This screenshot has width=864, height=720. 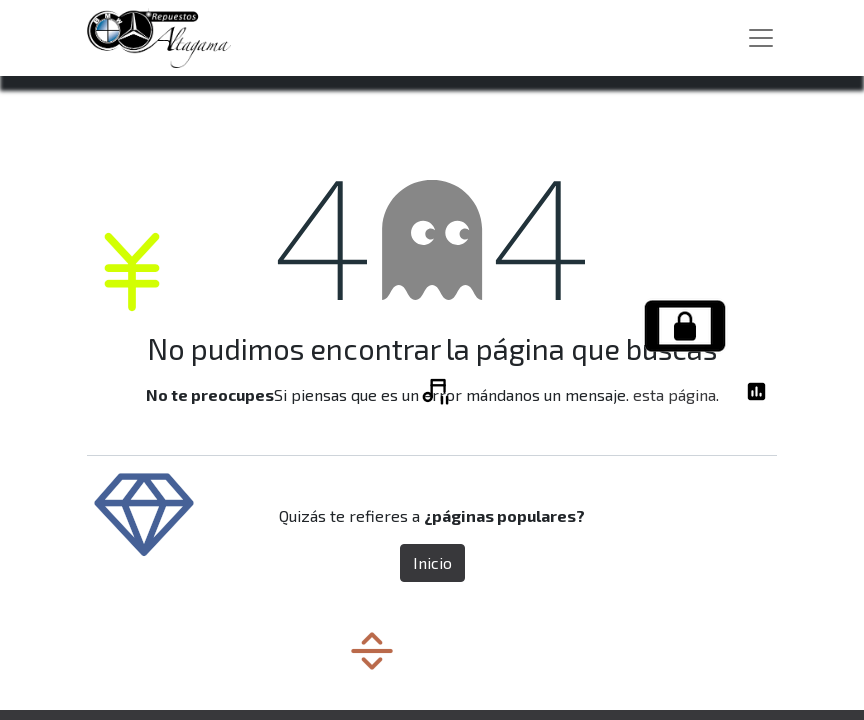 What do you see at coordinates (372, 651) in the screenshot?
I see `adjust horizontal divider position` at bounding box center [372, 651].